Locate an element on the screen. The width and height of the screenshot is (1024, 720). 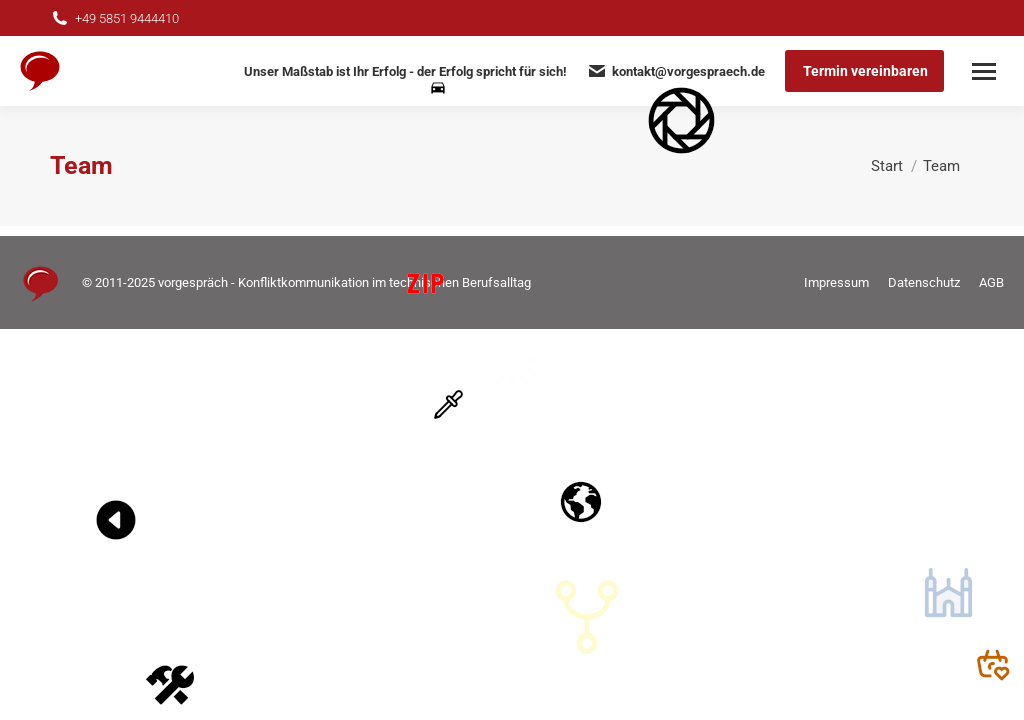
go back to previous screen is located at coordinates (116, 520).